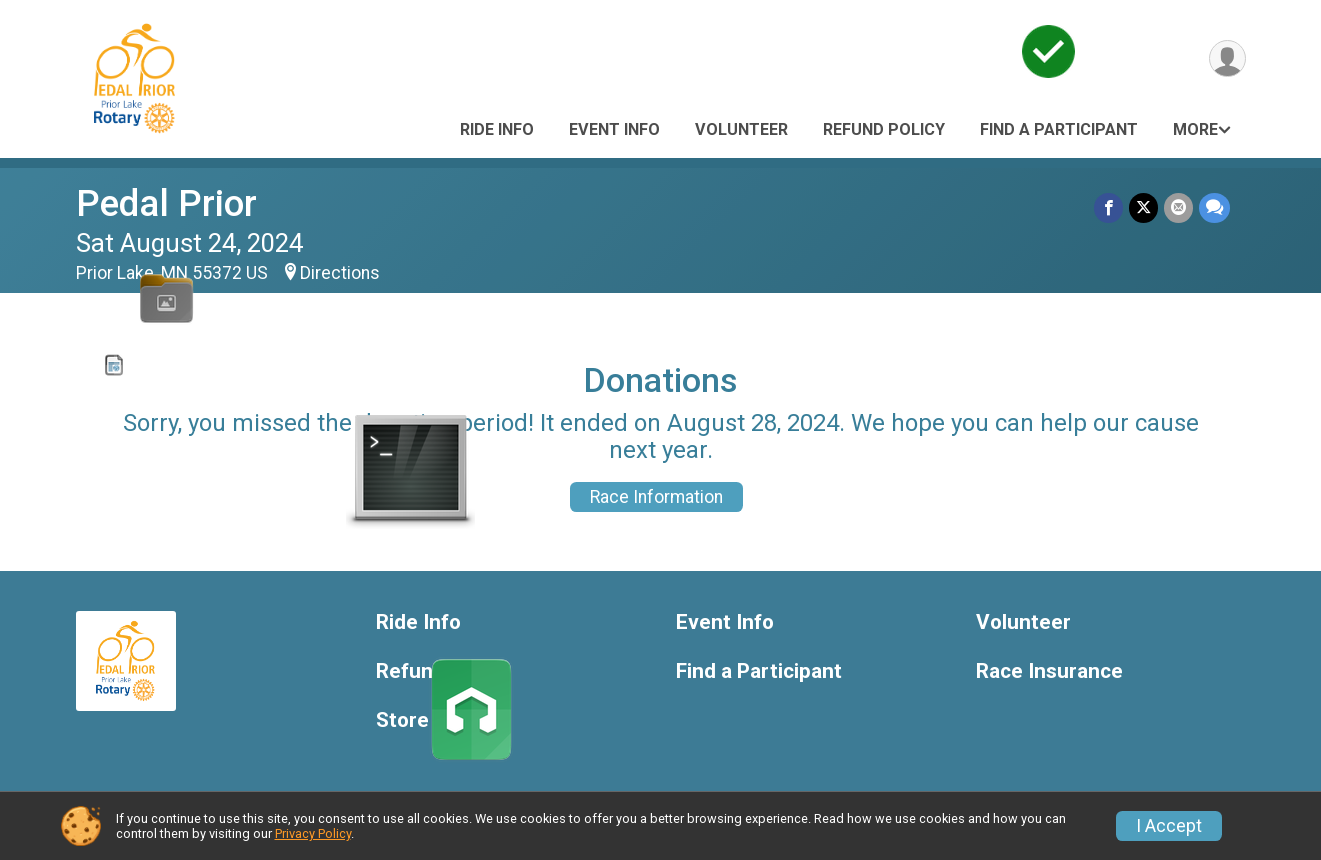 The width and height of the screenshot is (1321, 860). Describe the element at coordinates (471, 709) in the screenshot. I see `an LMMS music project file` at that location.